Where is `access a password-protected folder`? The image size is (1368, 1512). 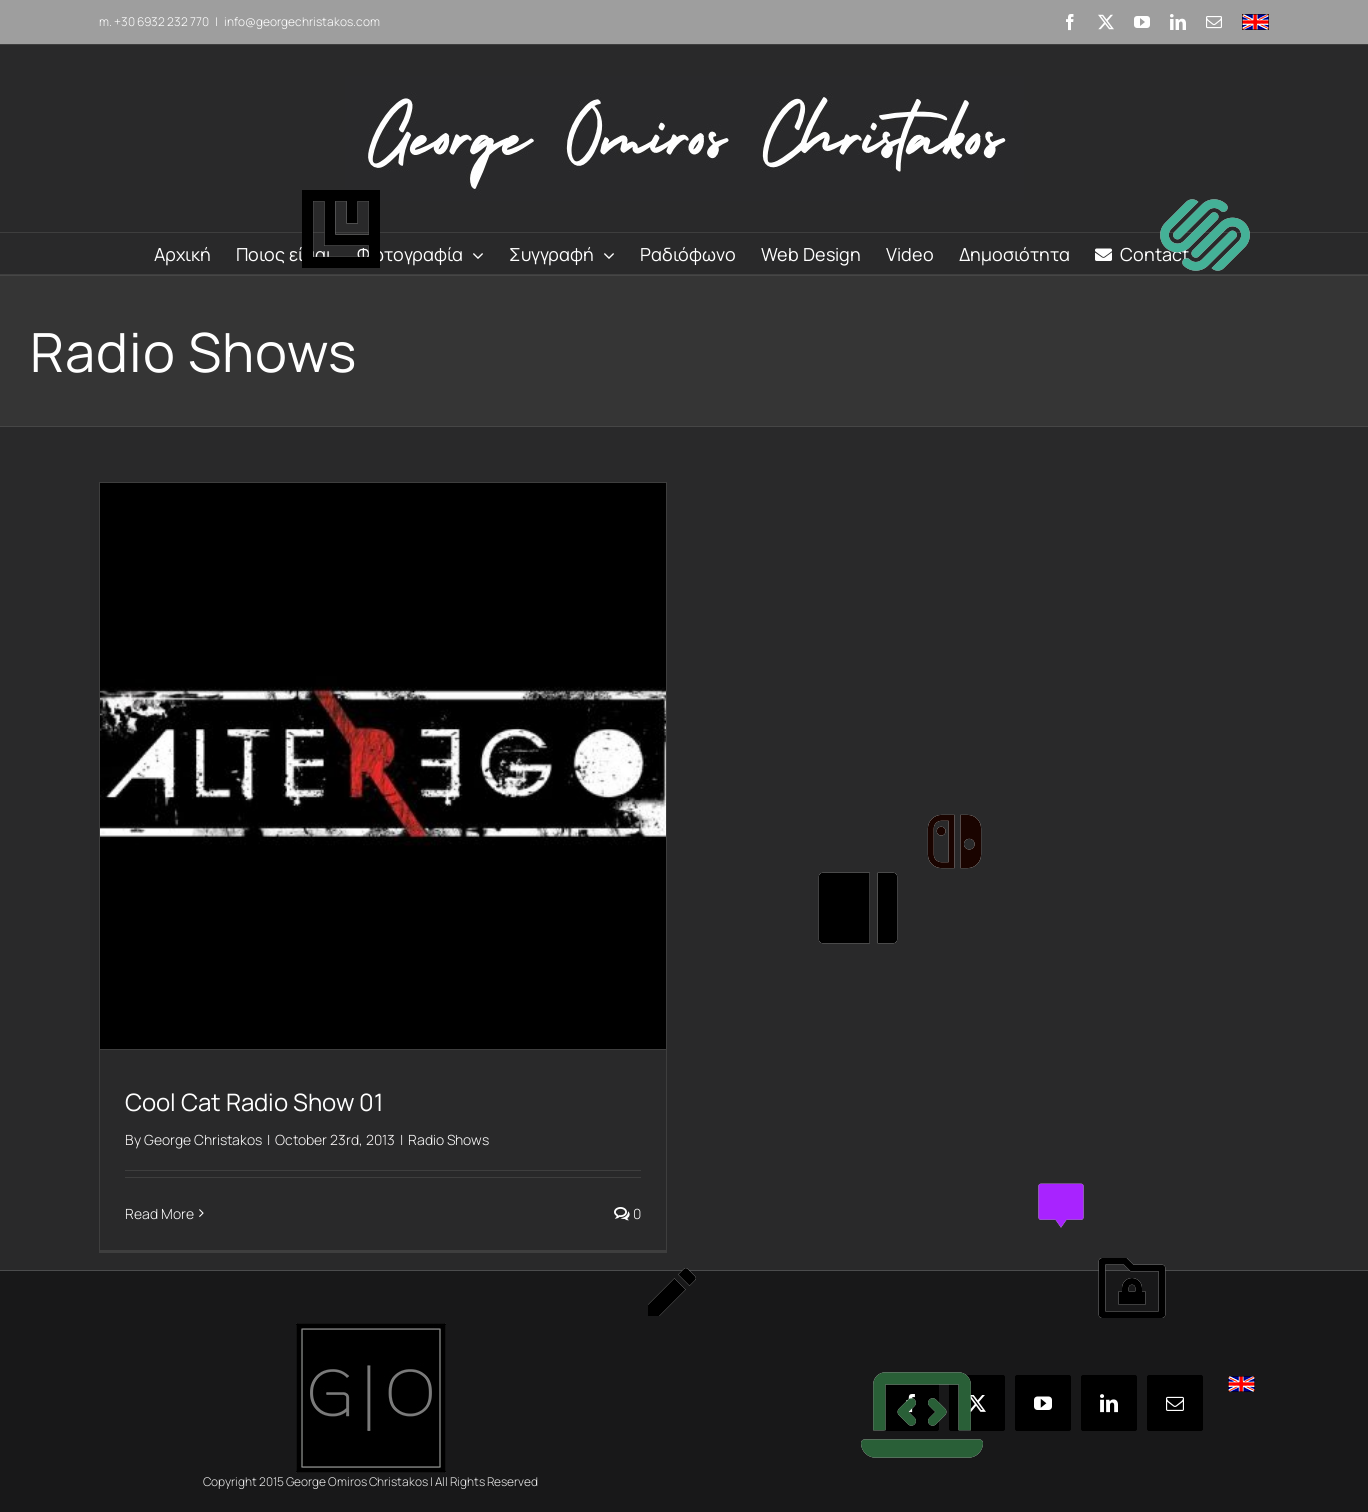
access a password-protected folder is located at coordinates (1132, 1288).